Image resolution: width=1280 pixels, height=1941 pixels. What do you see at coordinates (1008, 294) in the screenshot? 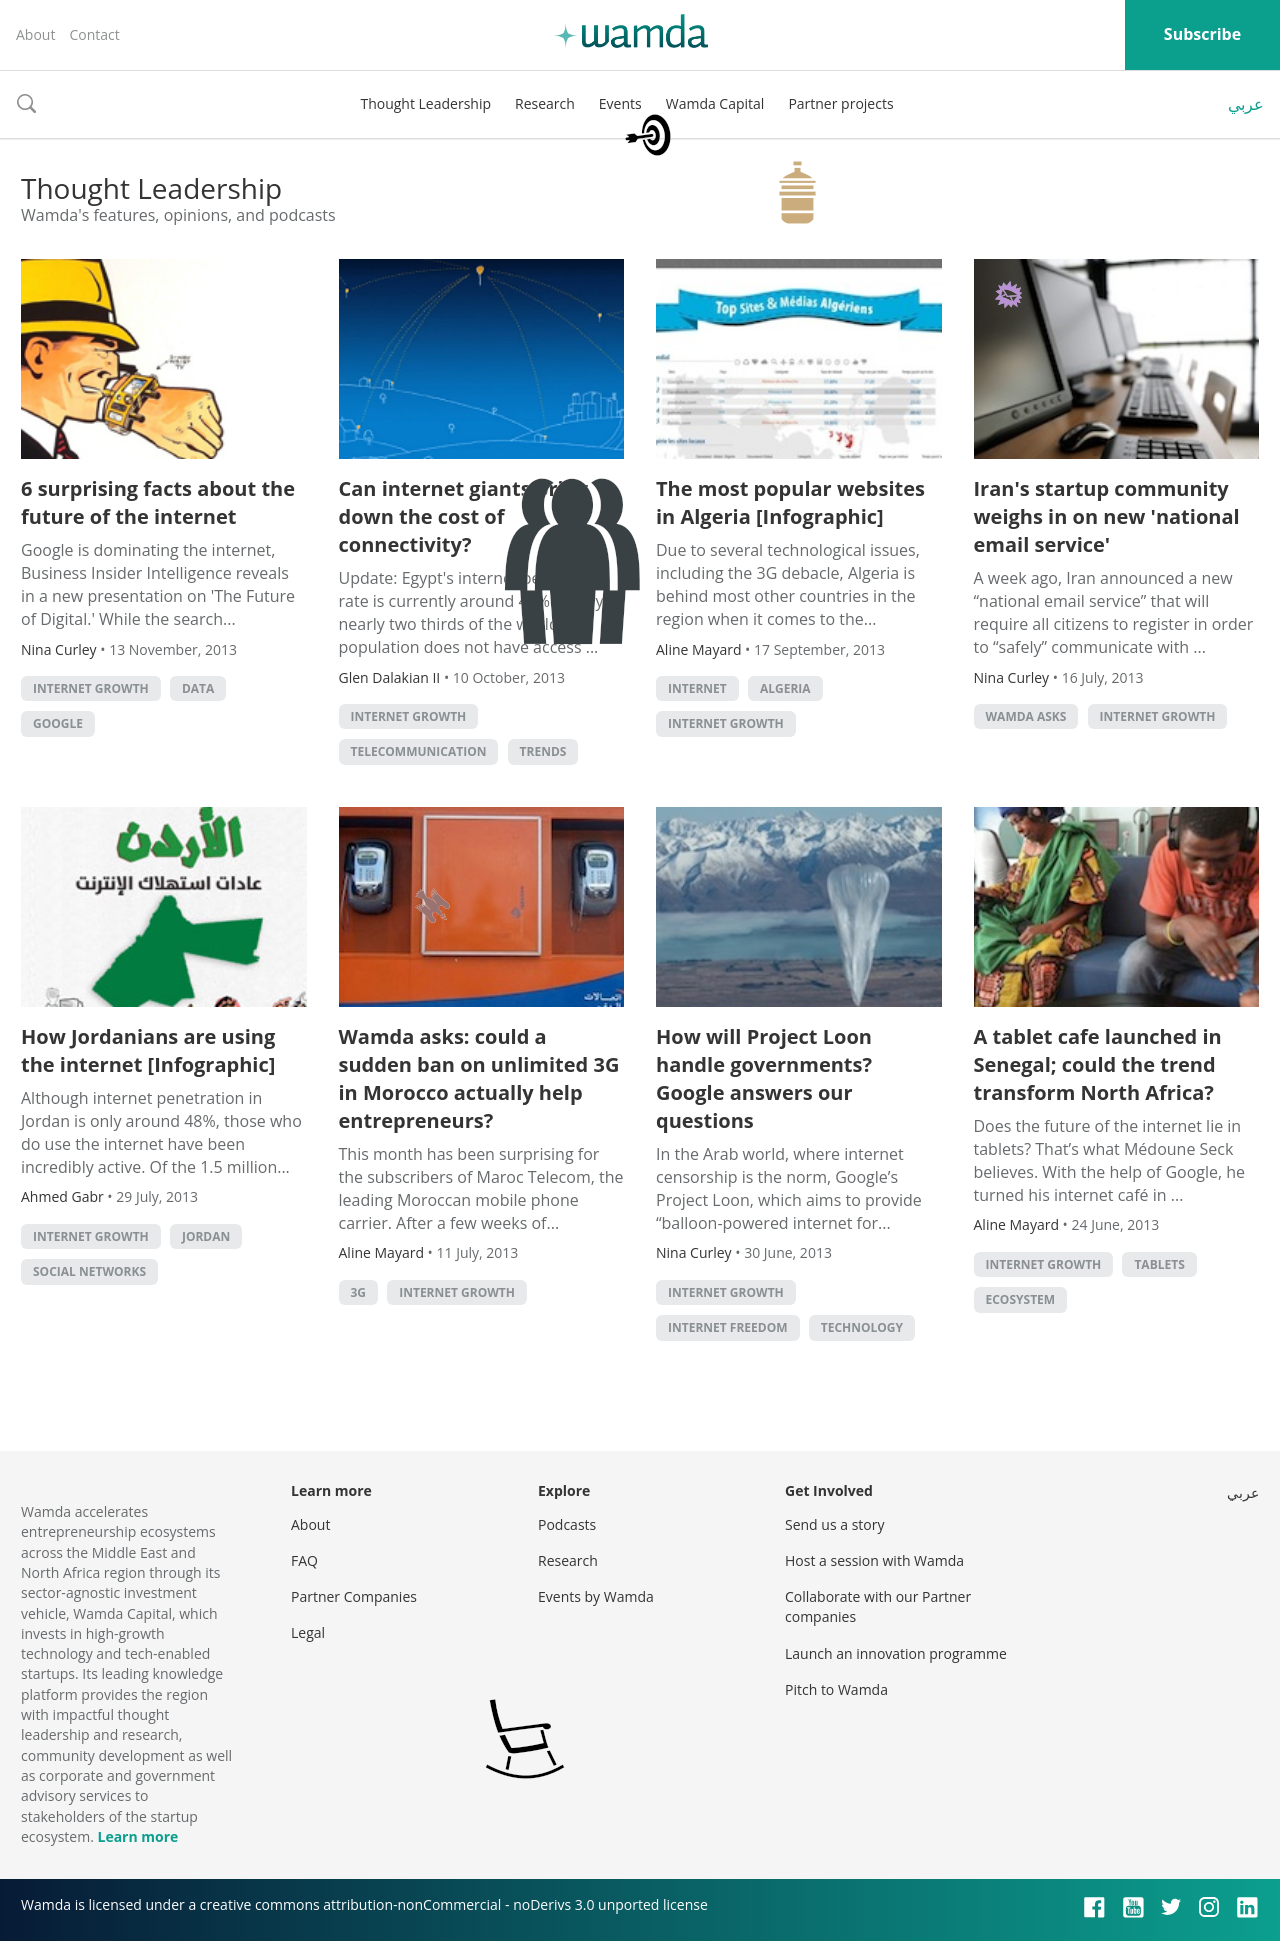
I see `indicates a malicious or dangerous email/message` at bounding box center [1008, 294].